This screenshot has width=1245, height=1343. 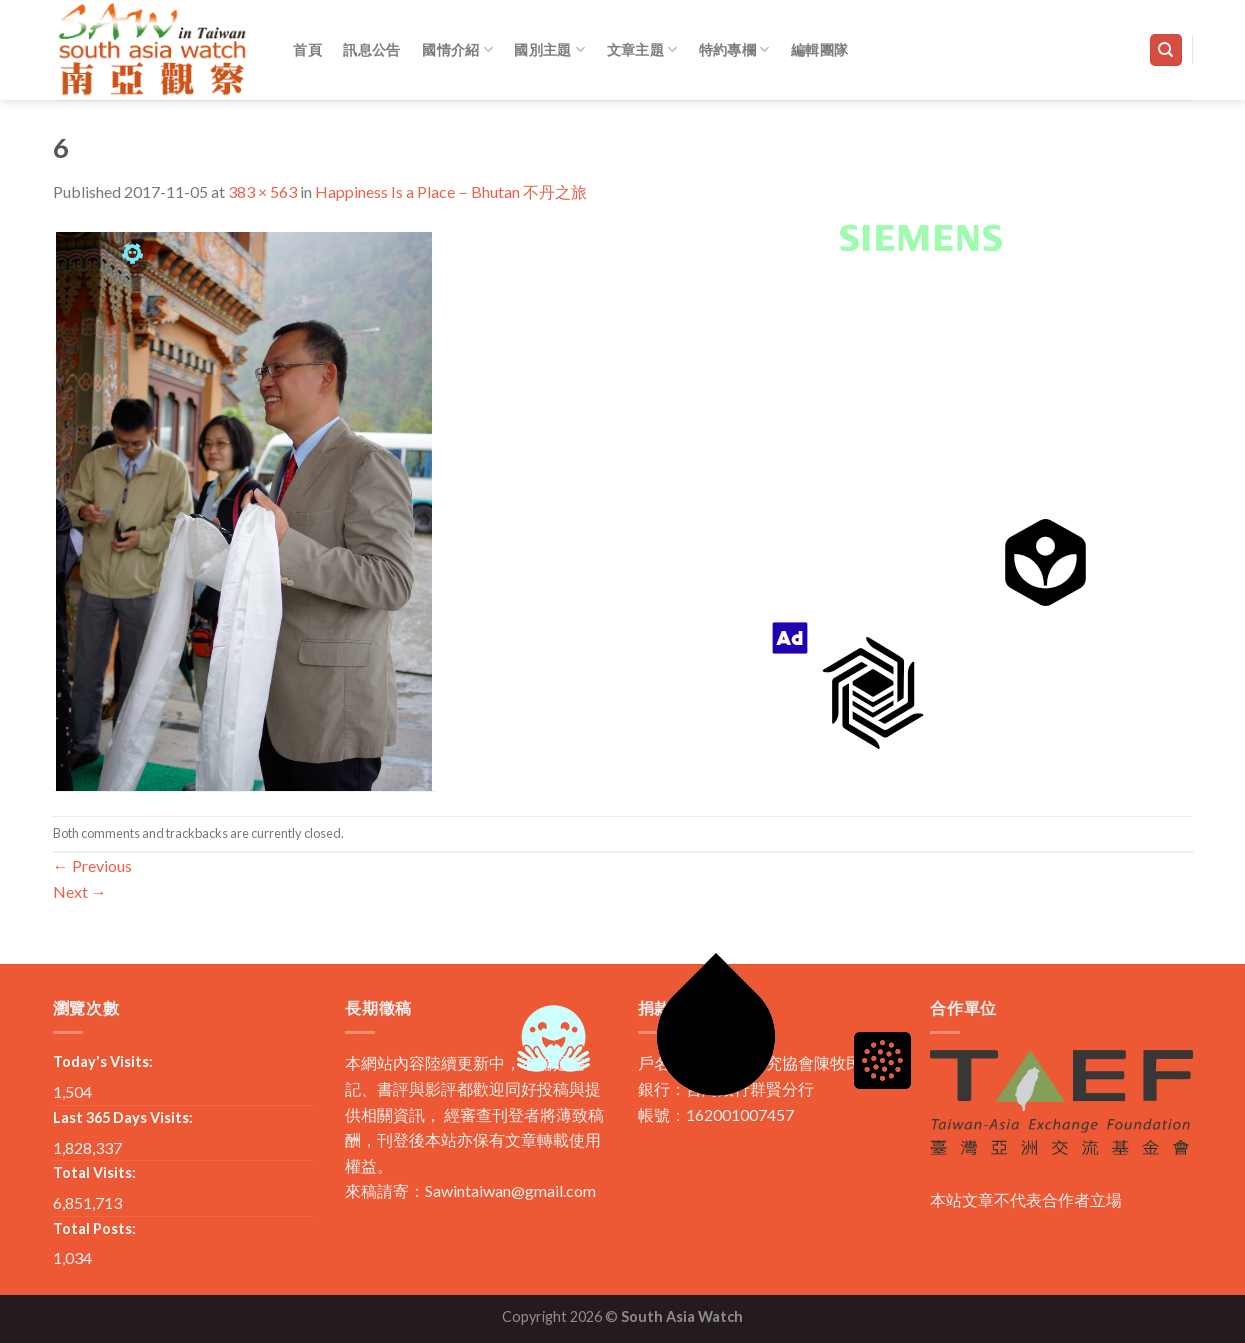 I want to click on open Khan Academy app, so click(x=1045, y=562).